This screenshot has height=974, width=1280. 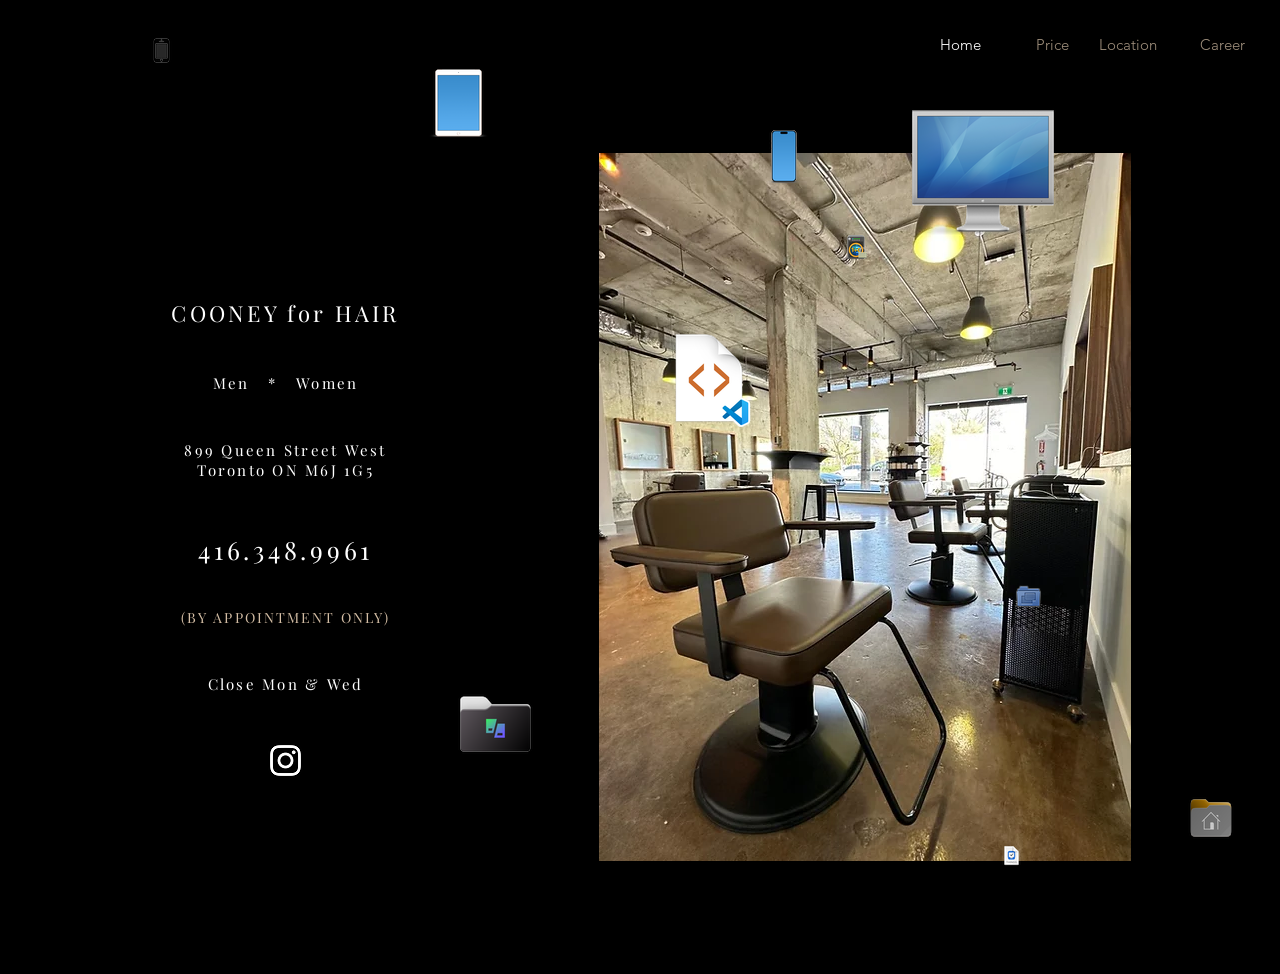 I want to click on open an HTML file in Visual Studio Code, so click(x=709, y=380).